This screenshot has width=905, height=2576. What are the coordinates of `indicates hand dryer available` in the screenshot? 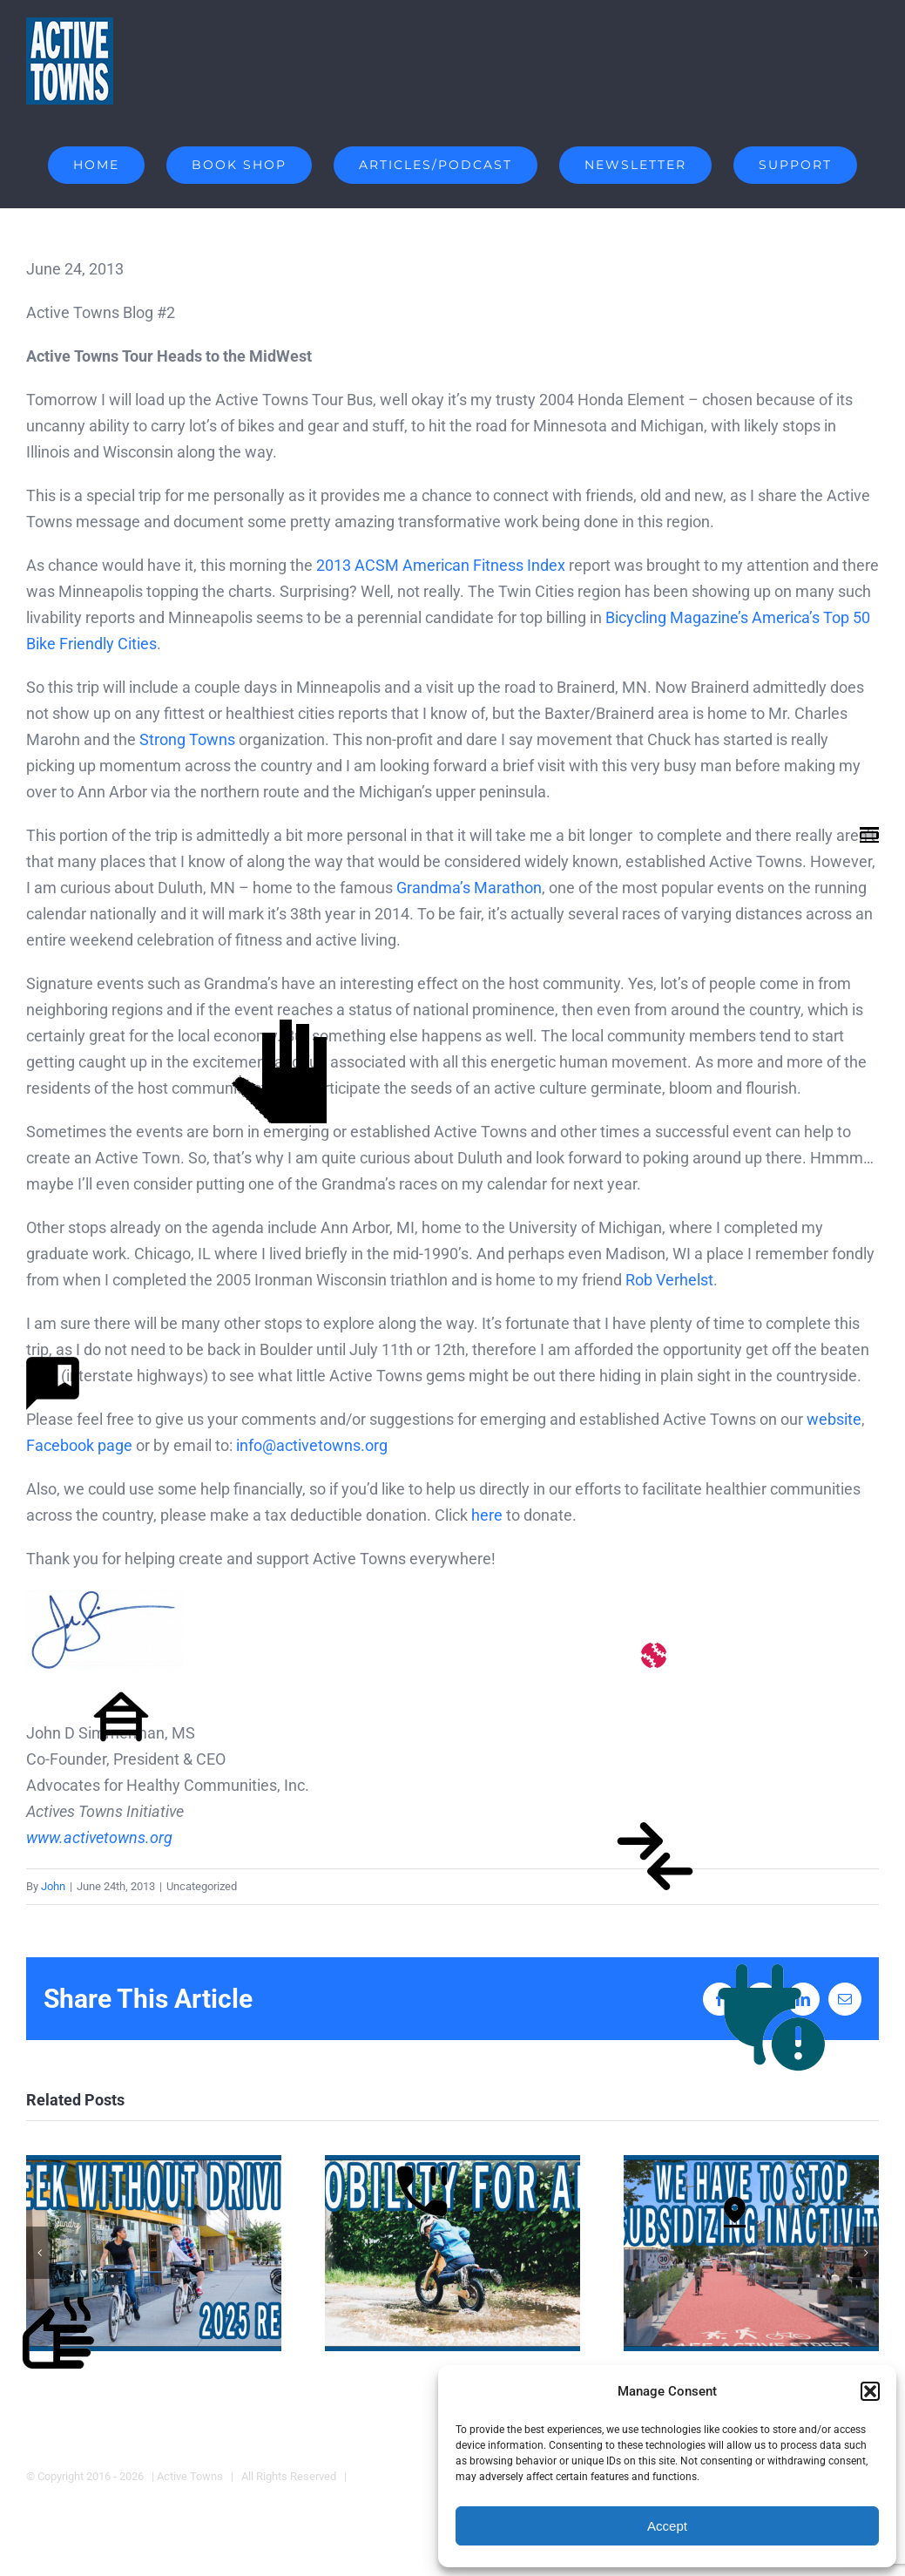 It's located at (60, 2331).